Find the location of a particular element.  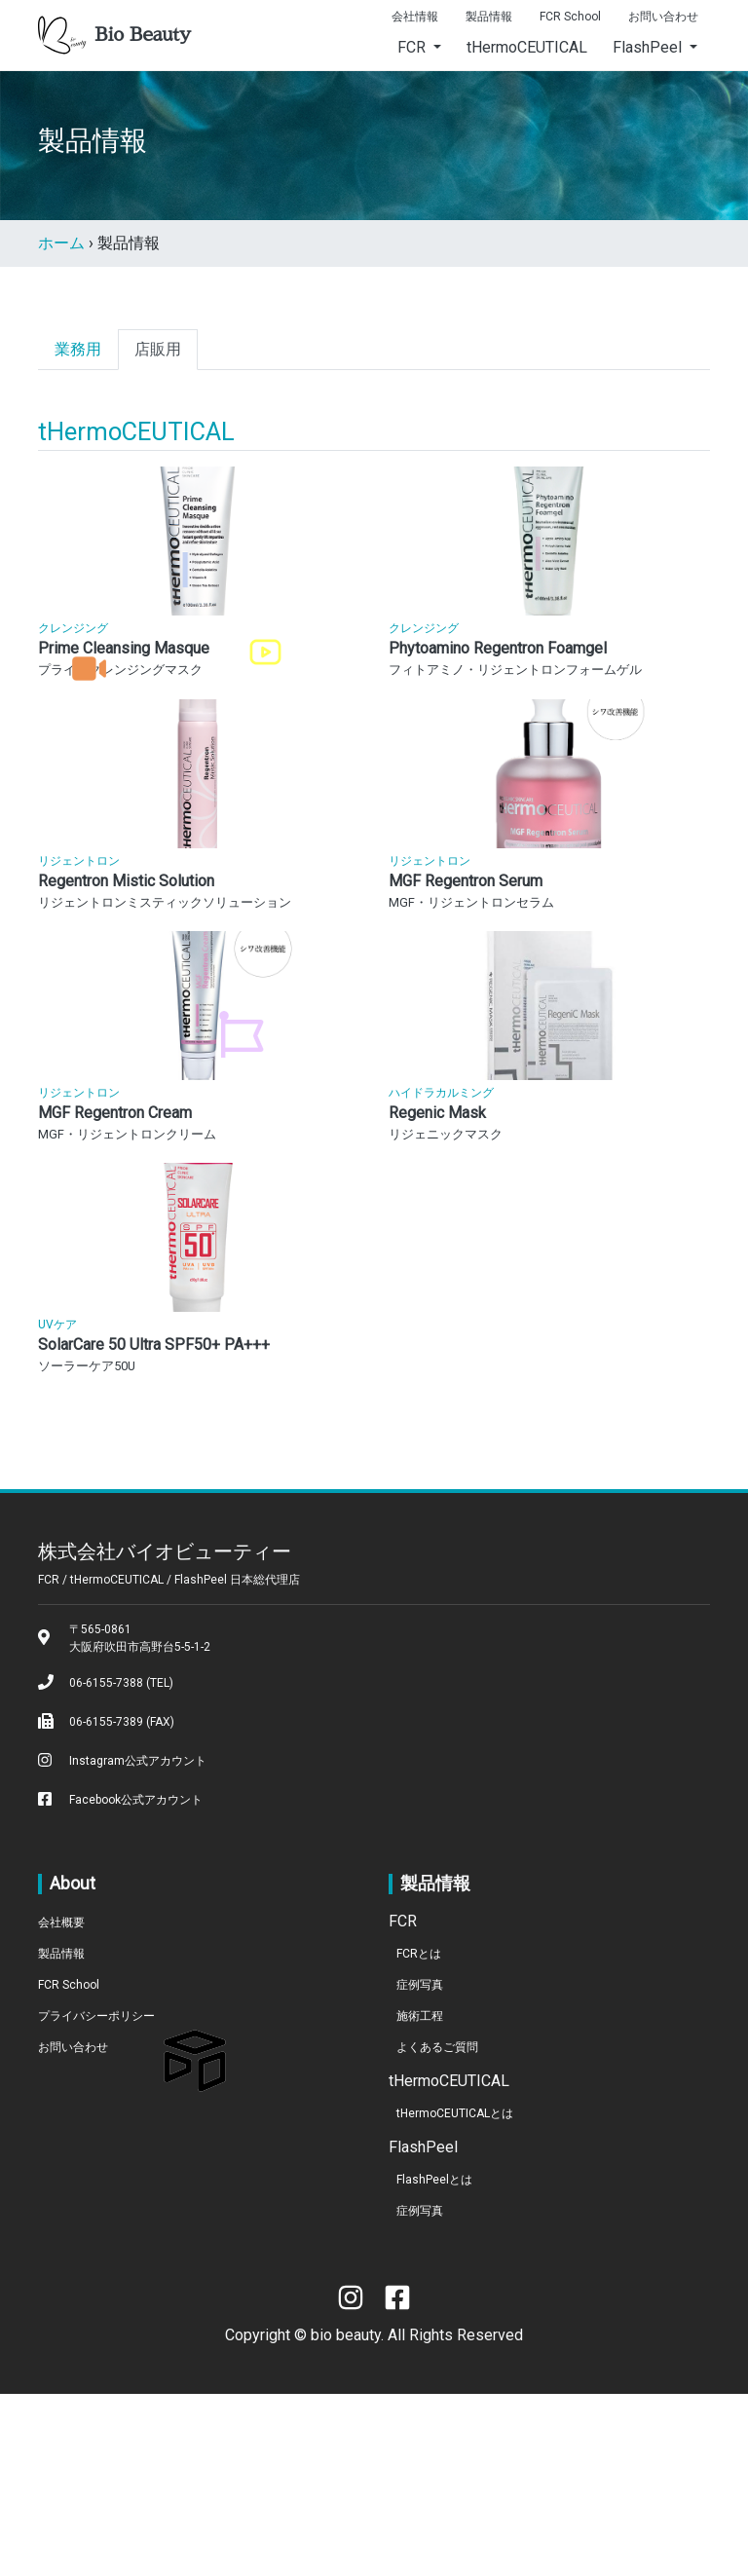

font awesome brand logo is located at coordinates (242, 1034).